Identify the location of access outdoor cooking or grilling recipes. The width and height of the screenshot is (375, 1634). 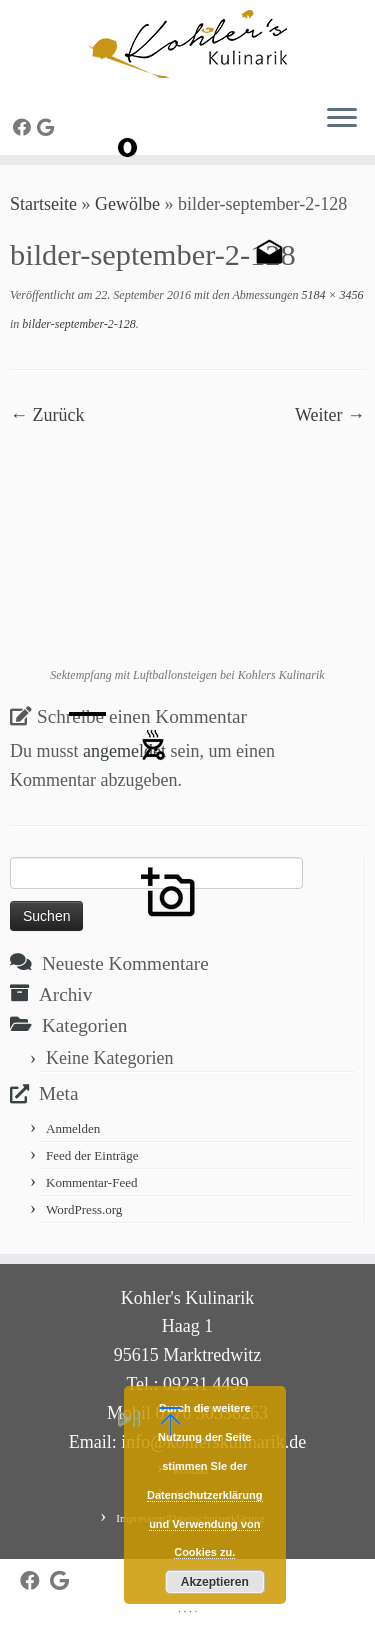
(153, 745).